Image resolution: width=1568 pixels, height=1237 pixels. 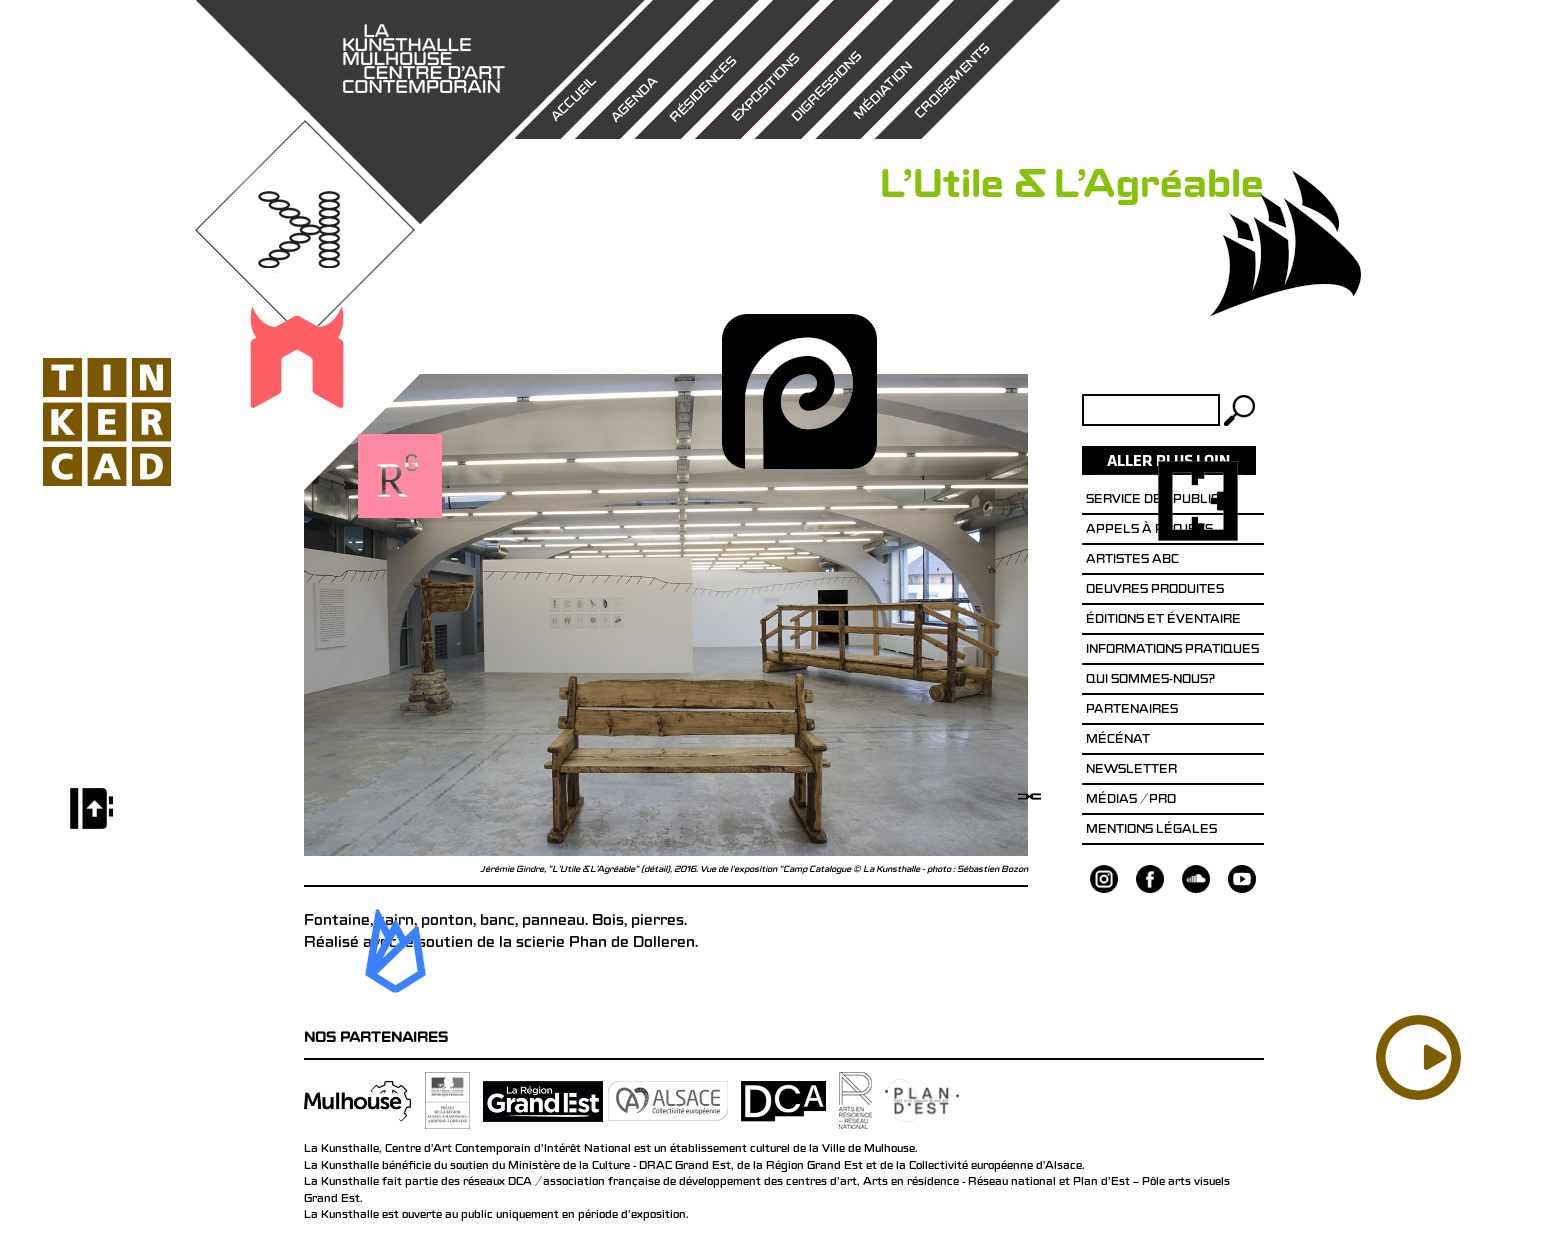 I want to click on steinberg brand logo, so click(x=1418, y=1057).